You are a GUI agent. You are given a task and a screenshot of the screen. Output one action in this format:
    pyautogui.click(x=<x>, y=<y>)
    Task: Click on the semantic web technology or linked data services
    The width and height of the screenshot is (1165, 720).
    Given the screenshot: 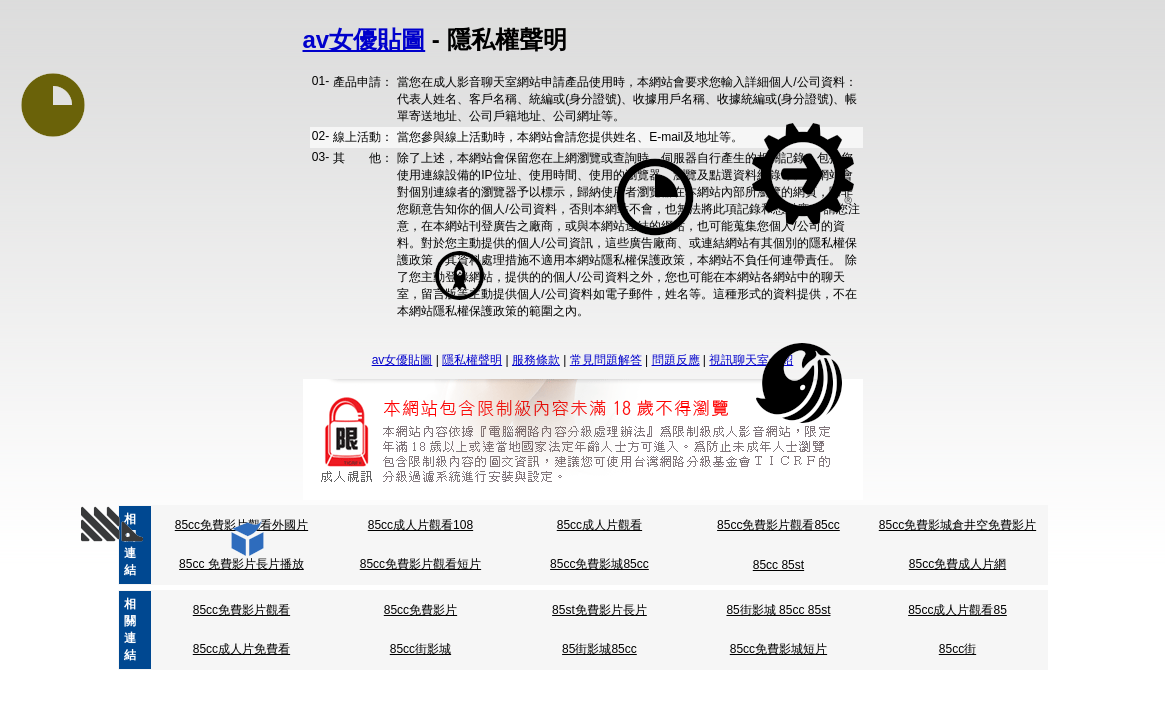 What is the action you would take?
    pyautogui.click(x=247, y=537)
    